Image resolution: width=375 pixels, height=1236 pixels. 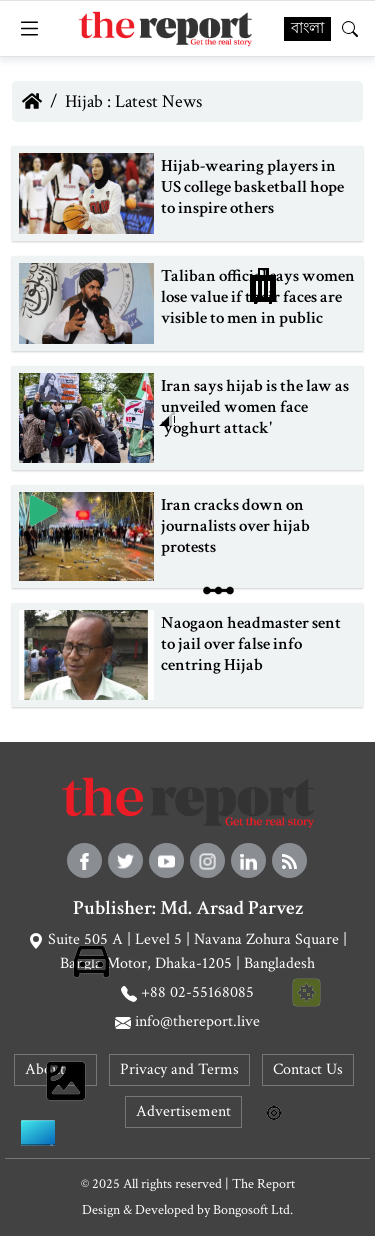 What do you see at coordinates (167, 418) in the screenshot?
I see `indicates weak cellular signal with no internet connection` at bounding box center [167, 418].